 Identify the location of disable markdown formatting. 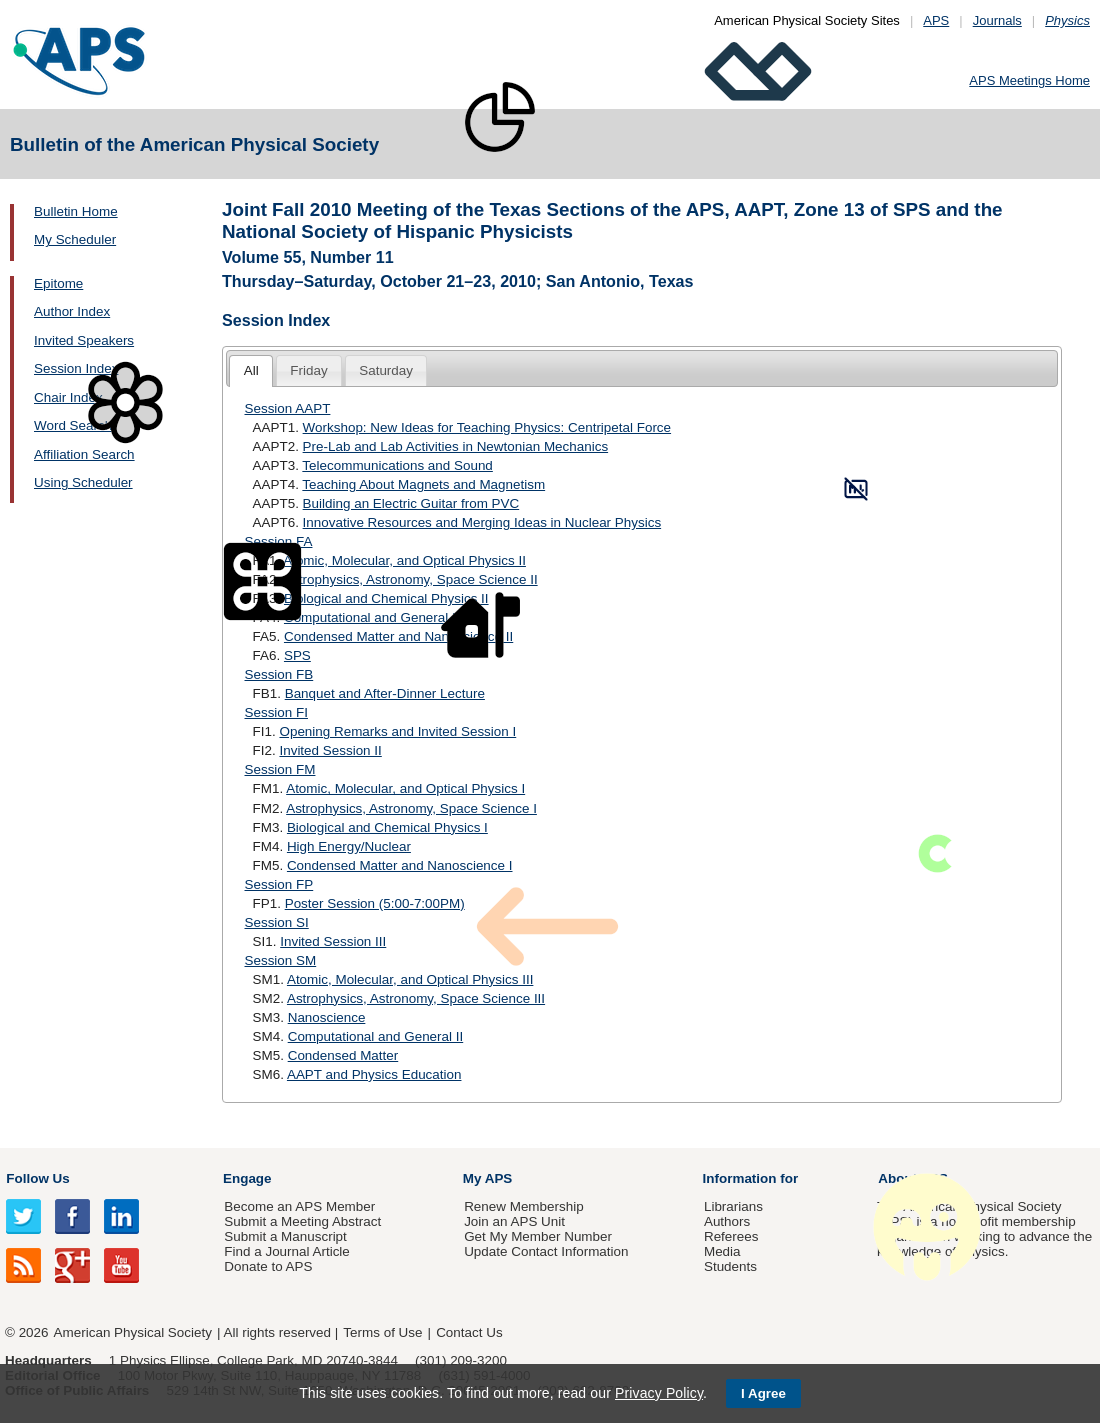
(856, 489).